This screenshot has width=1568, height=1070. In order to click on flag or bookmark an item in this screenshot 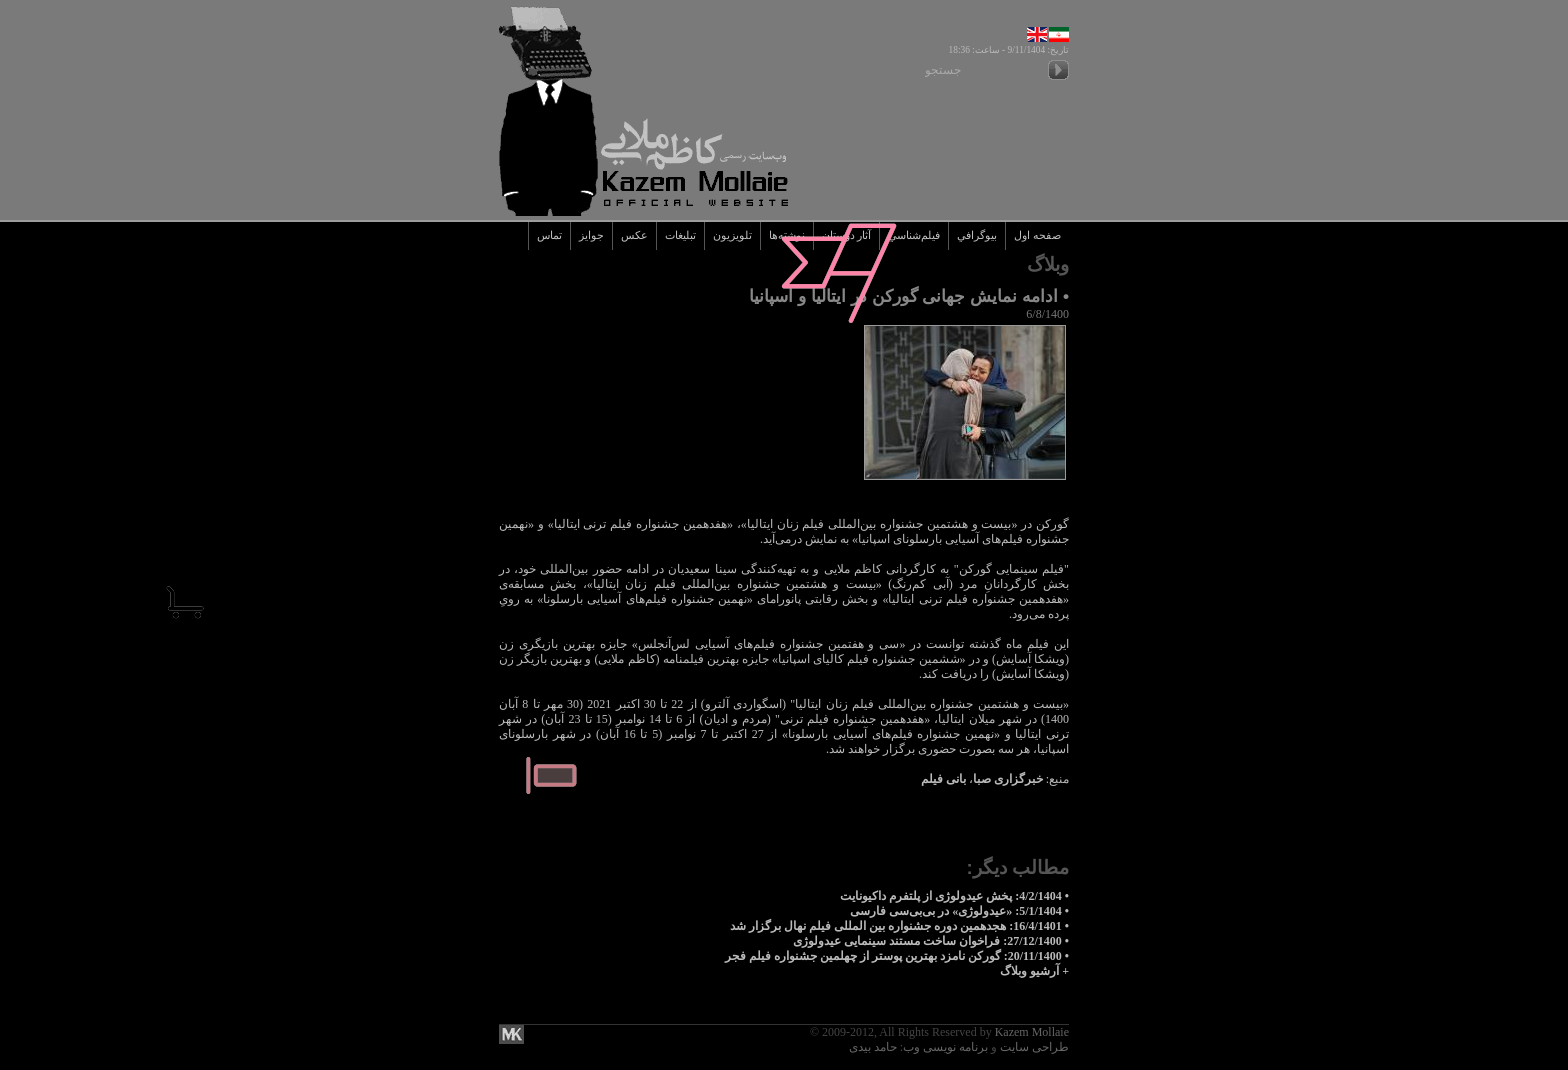, I will do `click(838, 269)`.